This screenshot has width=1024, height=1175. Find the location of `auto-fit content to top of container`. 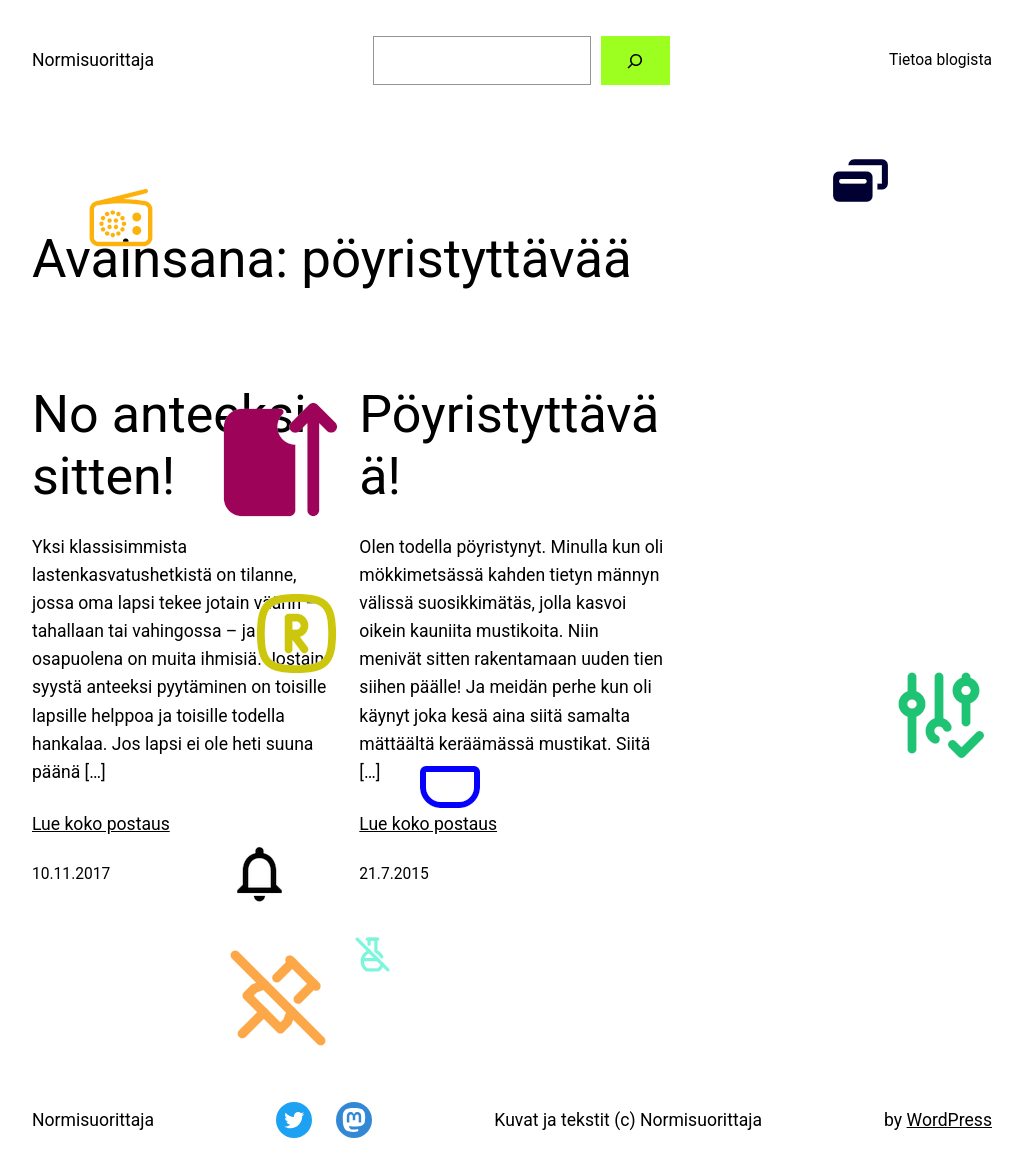

auto-fit content to top of container is located at coordinates (277, 462).